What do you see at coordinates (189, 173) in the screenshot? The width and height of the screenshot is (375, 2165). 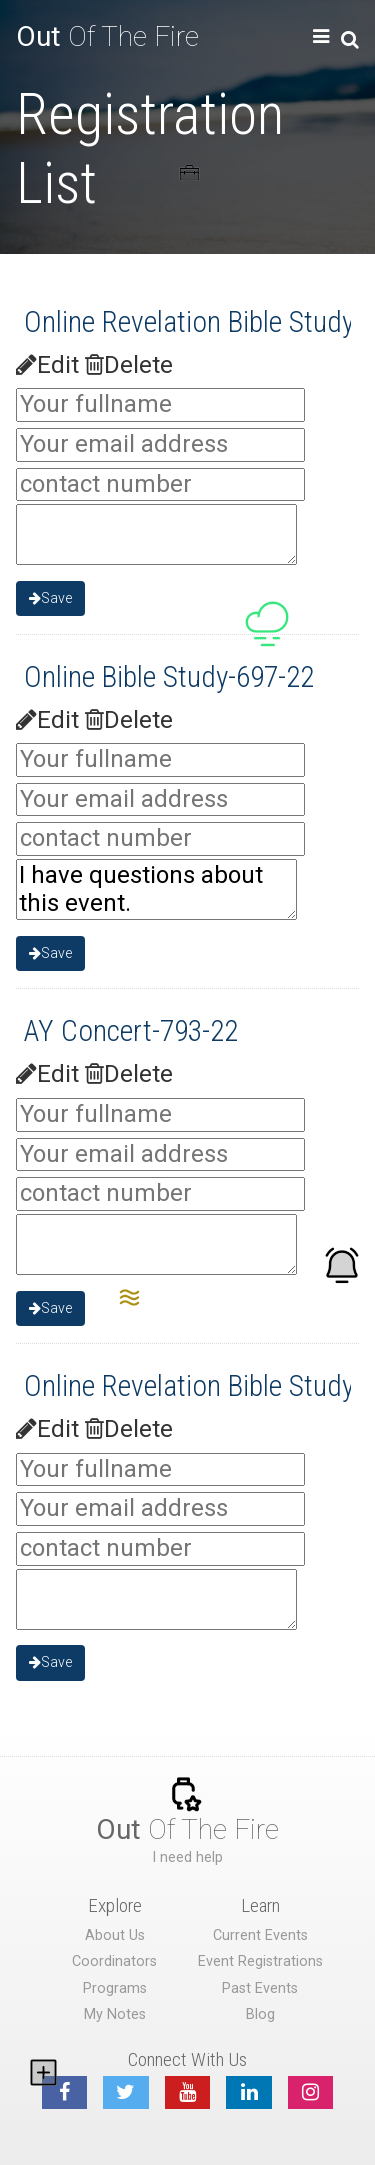 I see `access tools and utilities` at bounding box center [189, 173].